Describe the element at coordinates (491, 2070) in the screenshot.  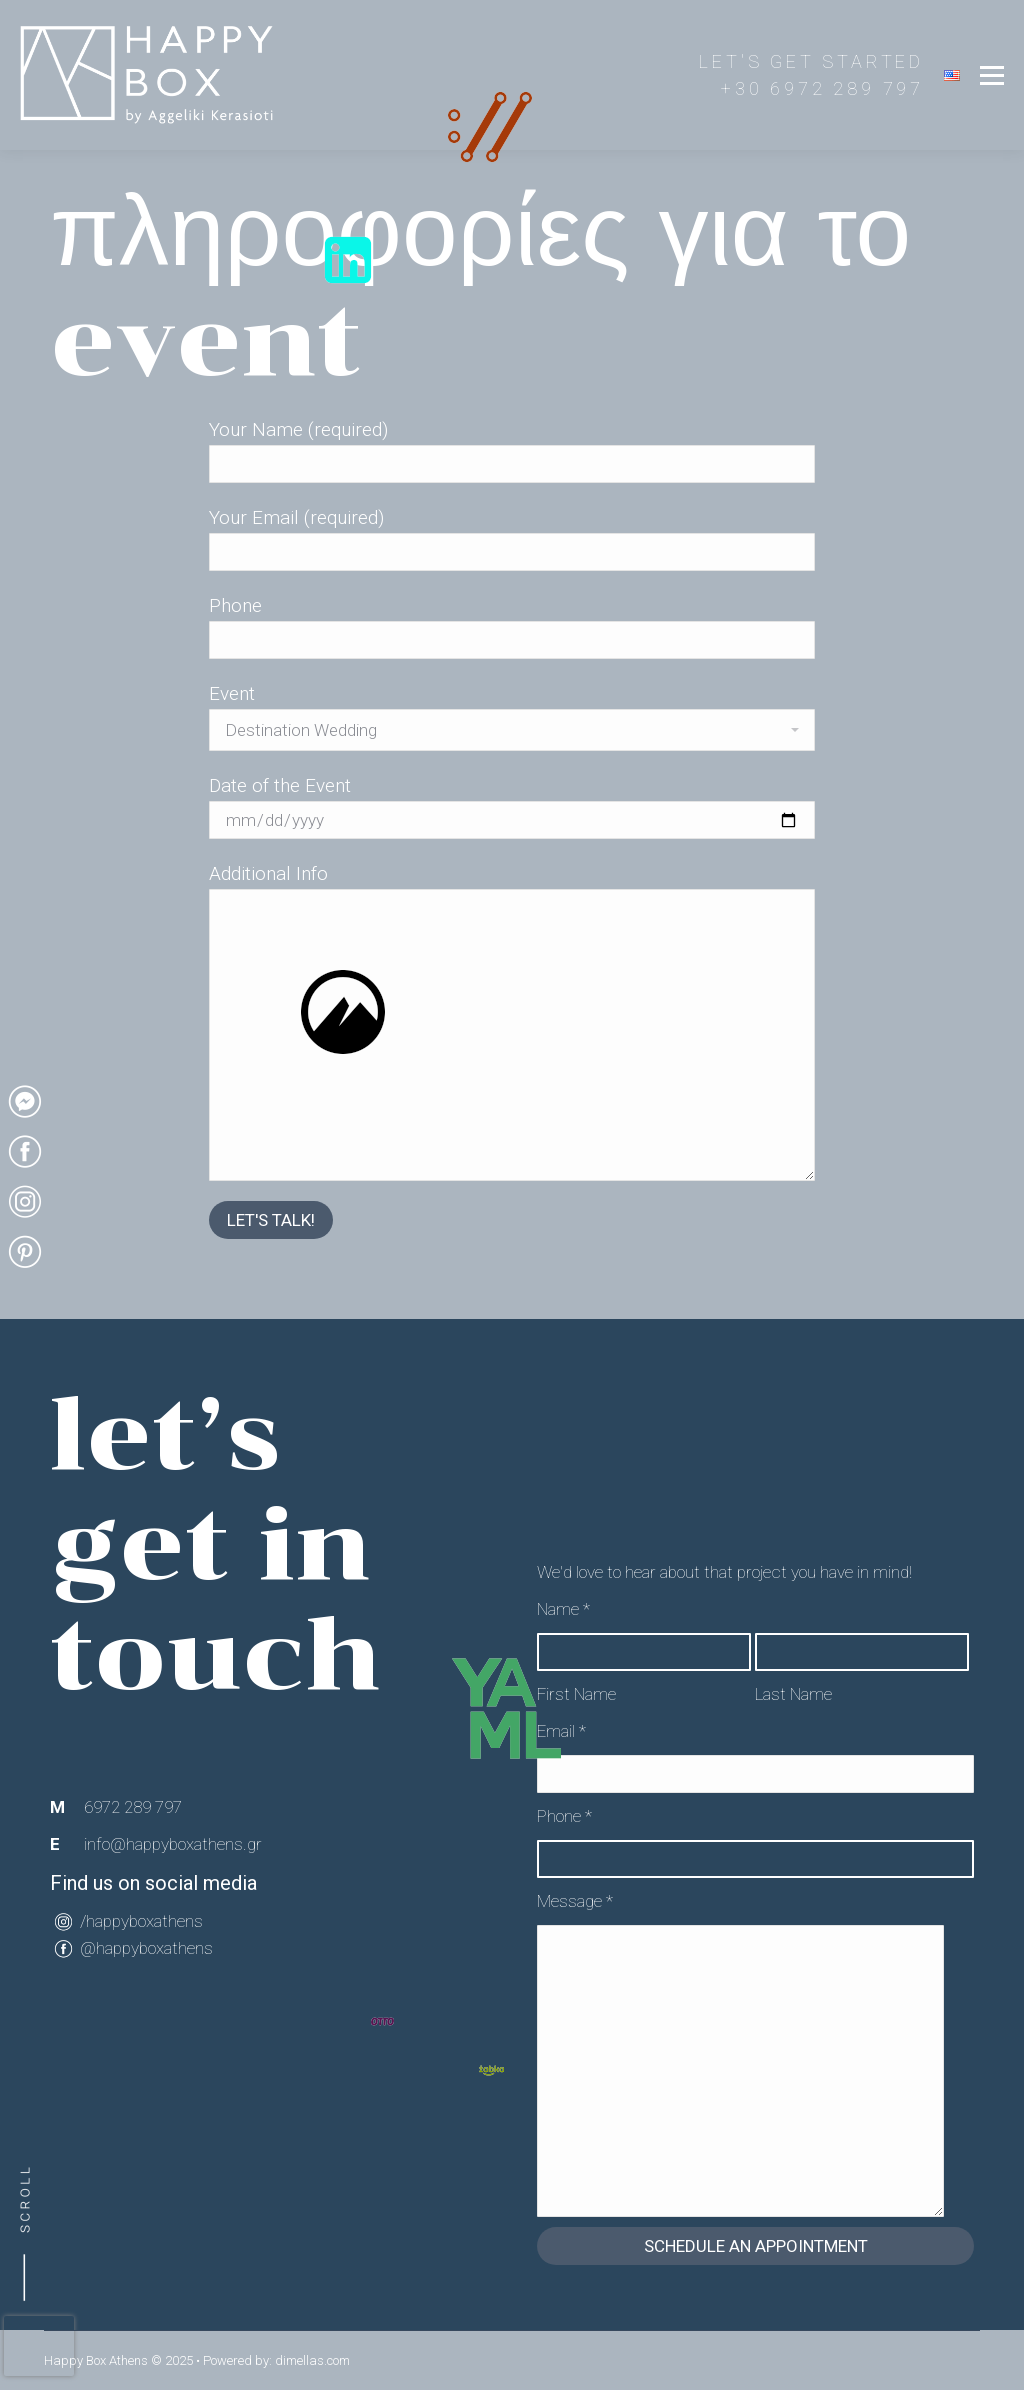
I see `open the Żabka convenience store app` at that location.